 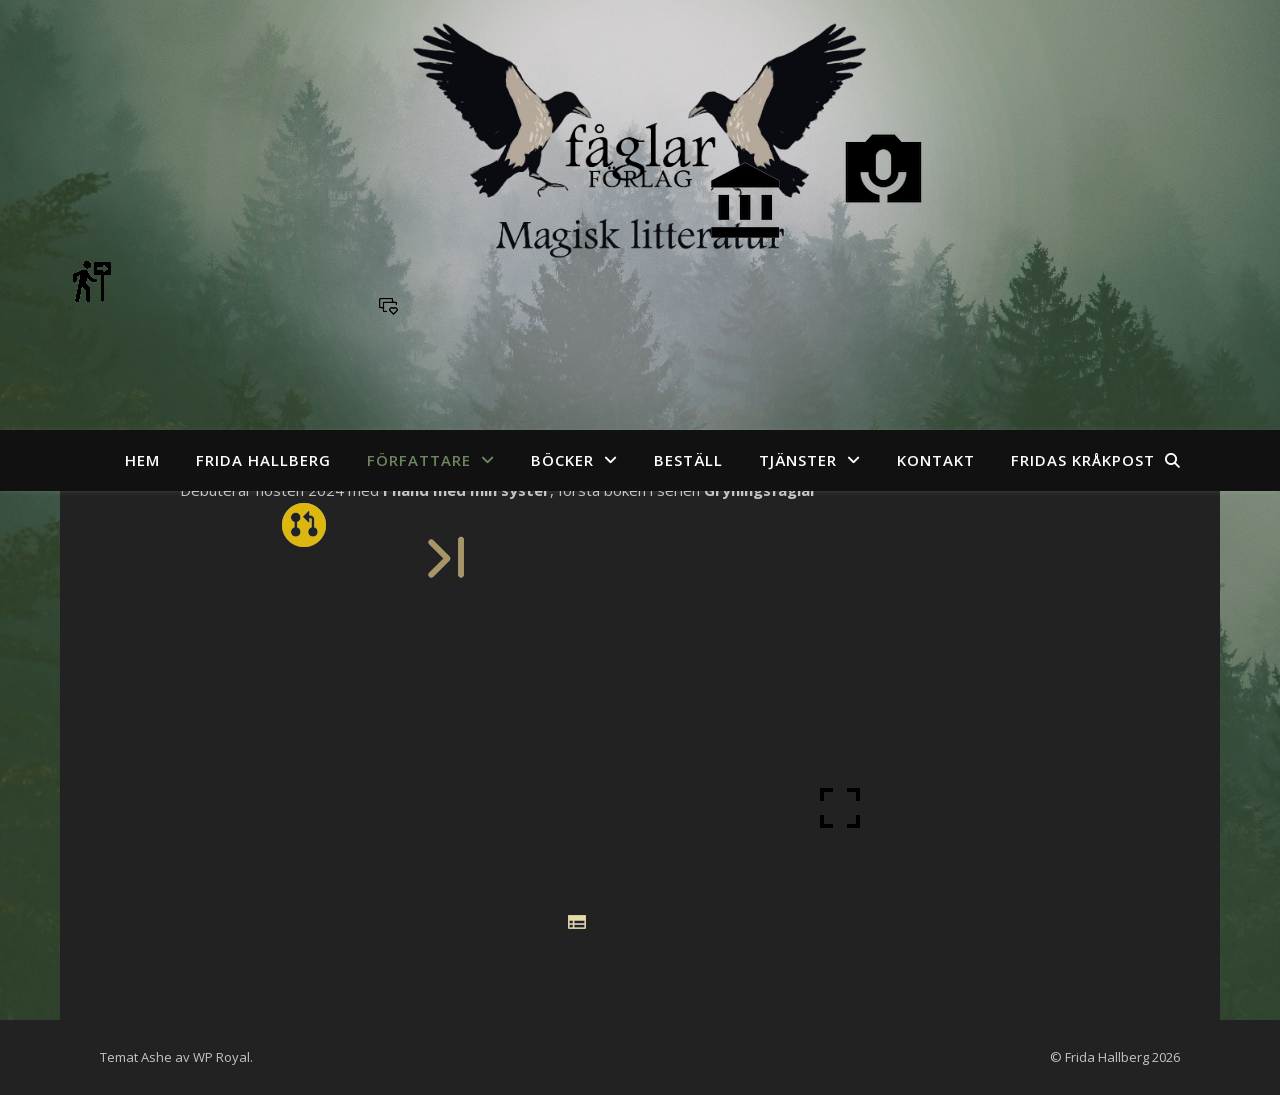 What do you see at coordinates (883, 168) in the screenshot?
I see `grant camera and microphone permissions` at bounding box center [883, 168].